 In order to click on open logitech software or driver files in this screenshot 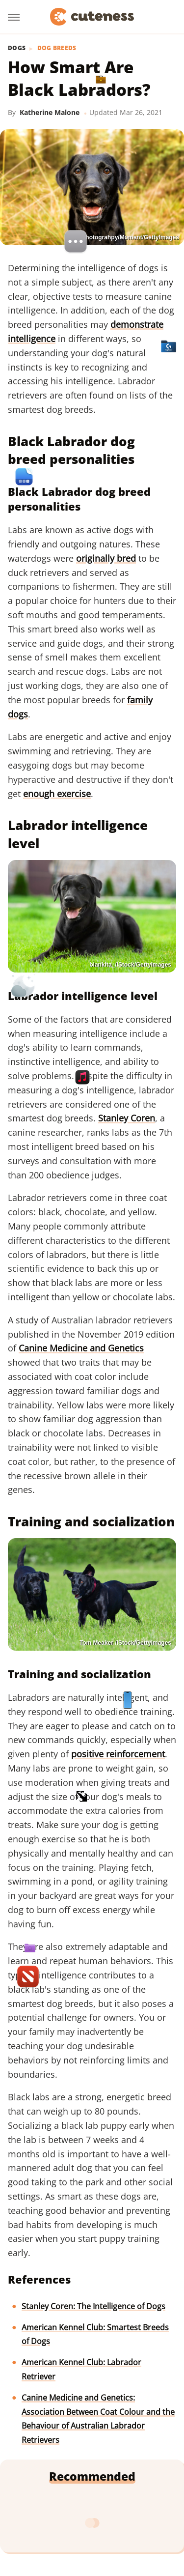, I will do `click(168, 346)`.